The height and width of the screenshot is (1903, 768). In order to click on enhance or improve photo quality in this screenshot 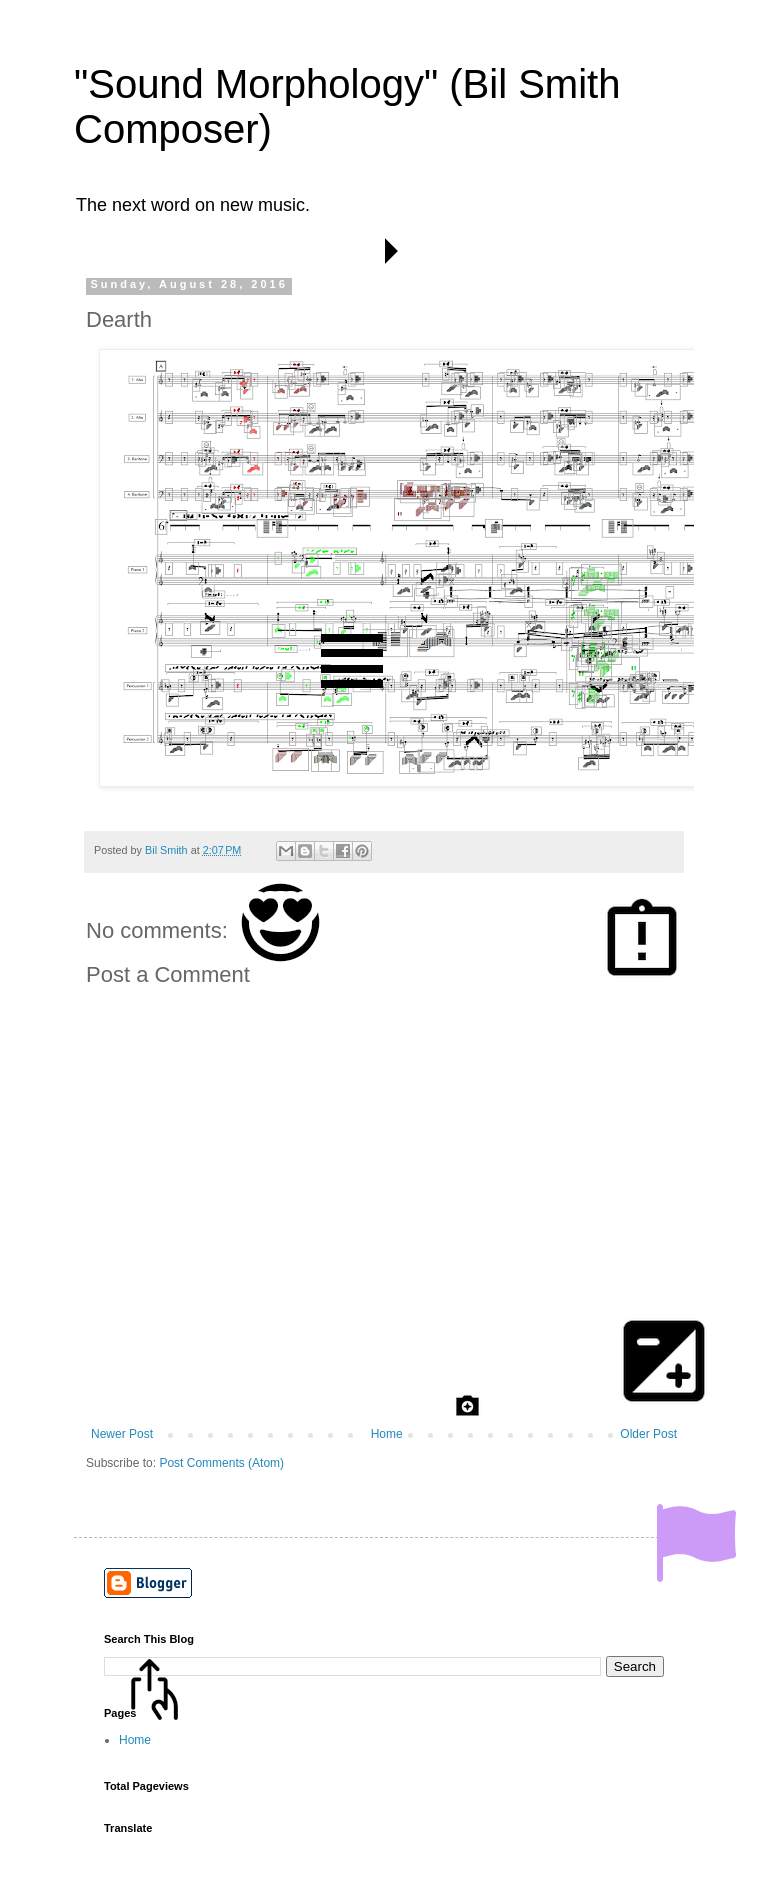, I will do `click(467, 1405)`.